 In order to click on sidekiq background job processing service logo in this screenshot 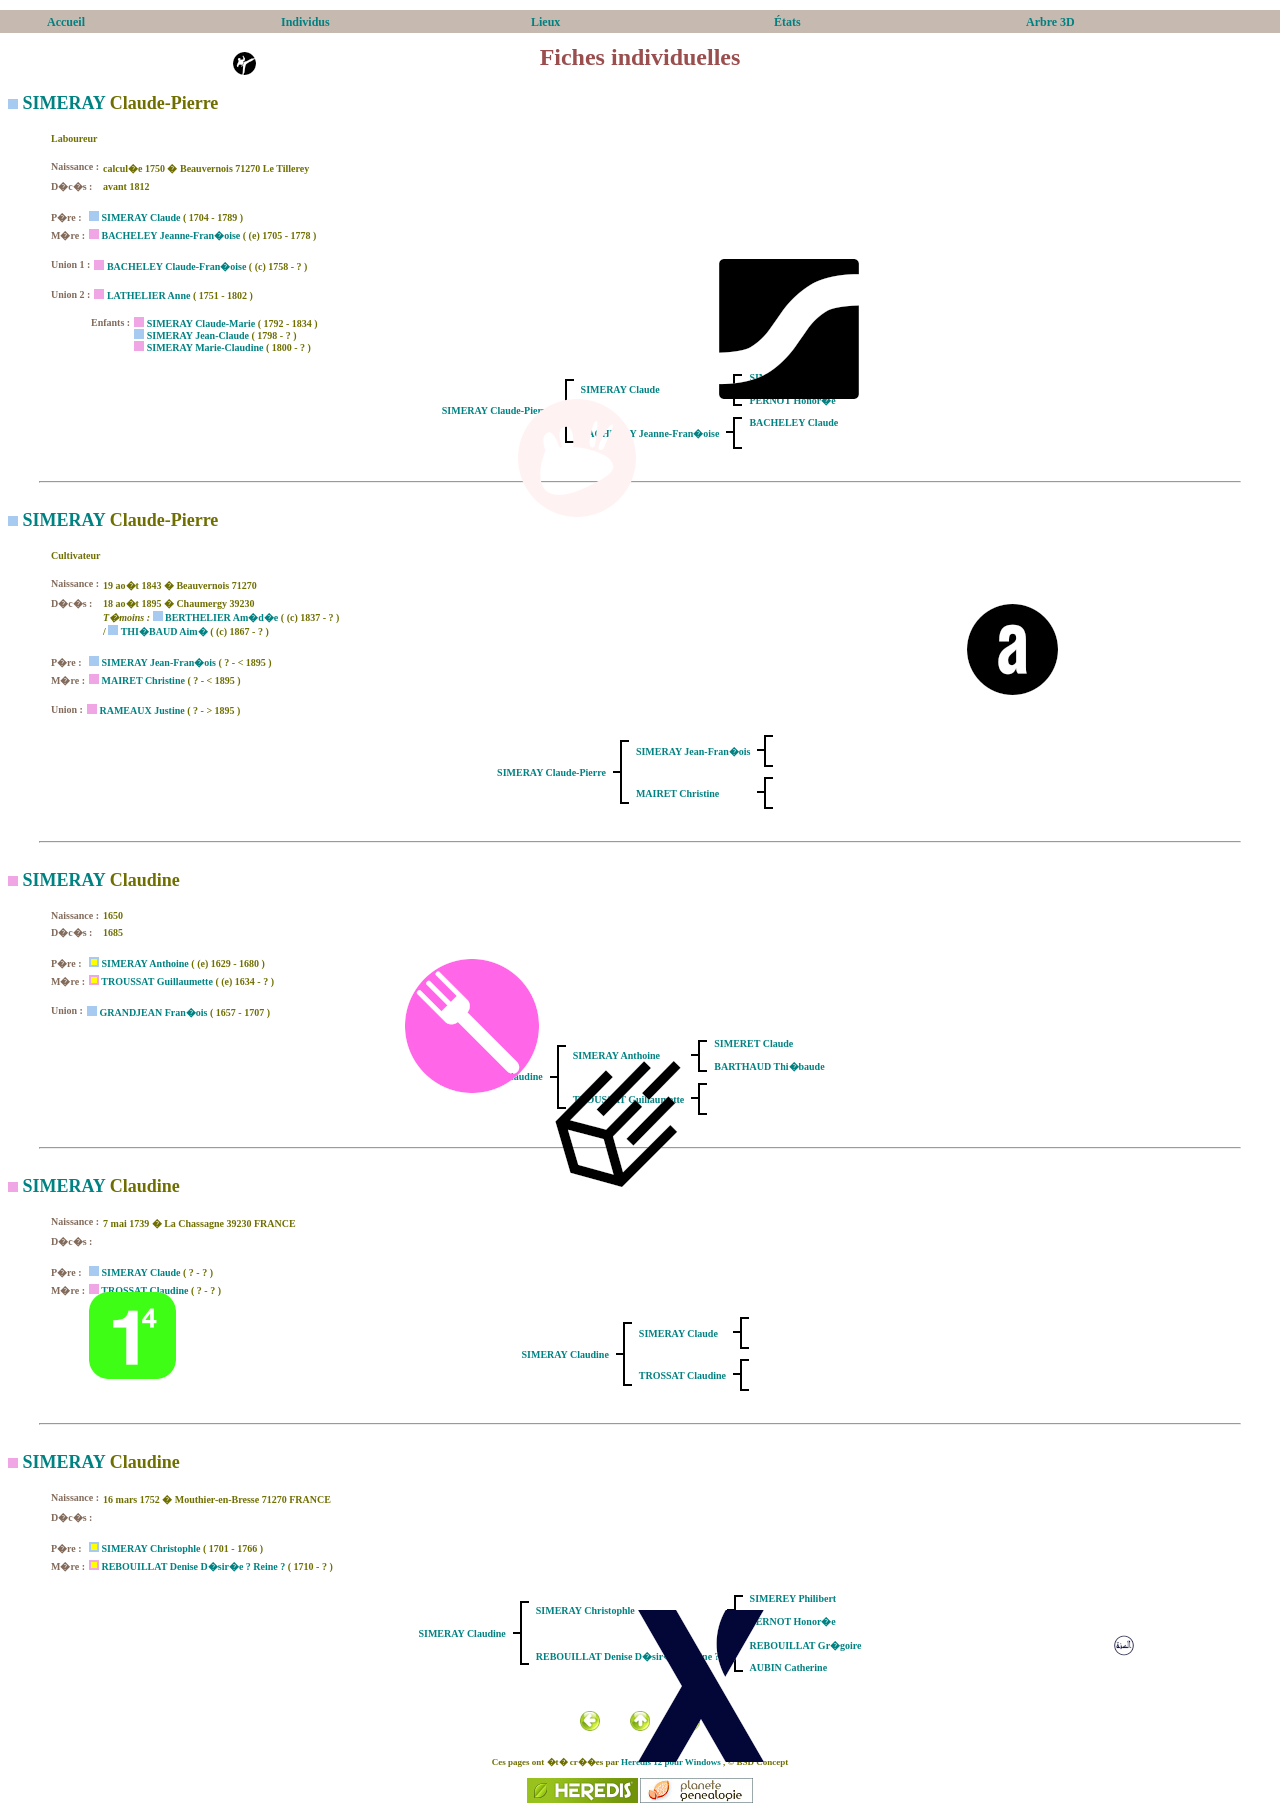, I will do `click(244, 63)`.